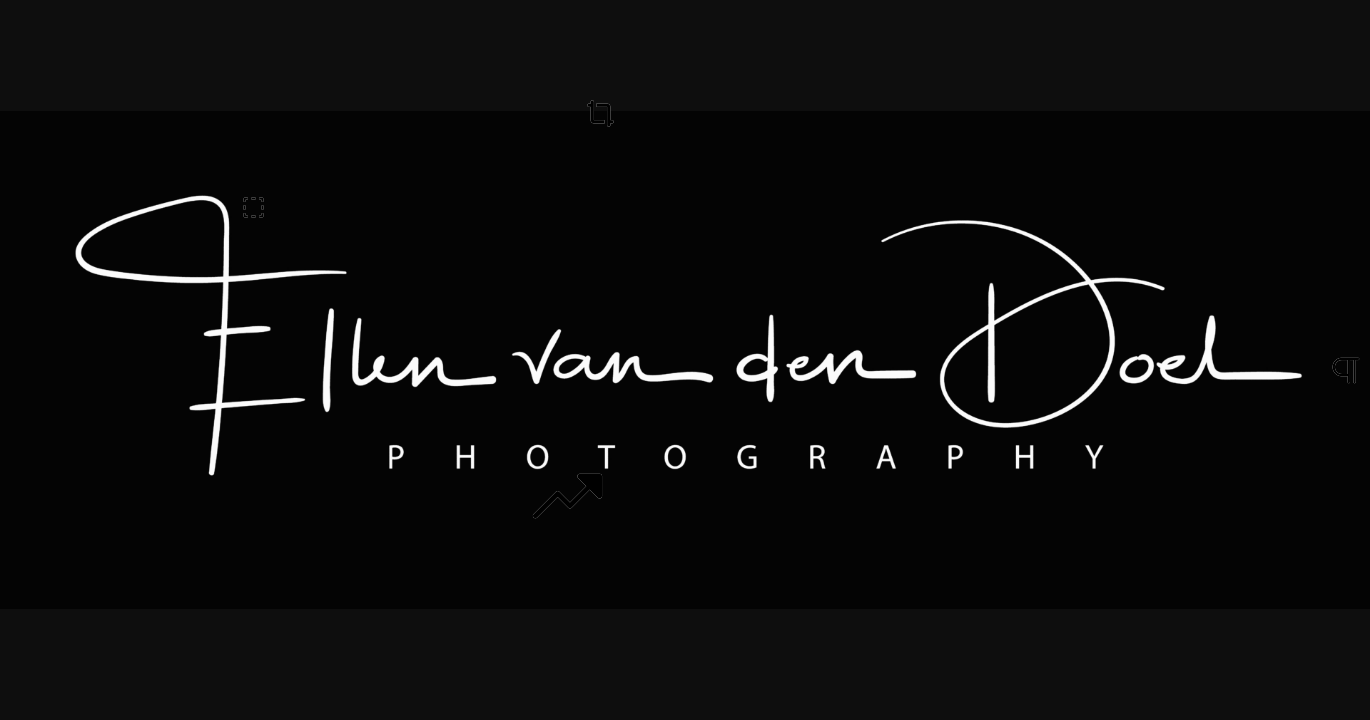  What do you see at coordinates (600, 113) in the screenshot?
I see `crop or trim an image` at bounding box center [600, 113].